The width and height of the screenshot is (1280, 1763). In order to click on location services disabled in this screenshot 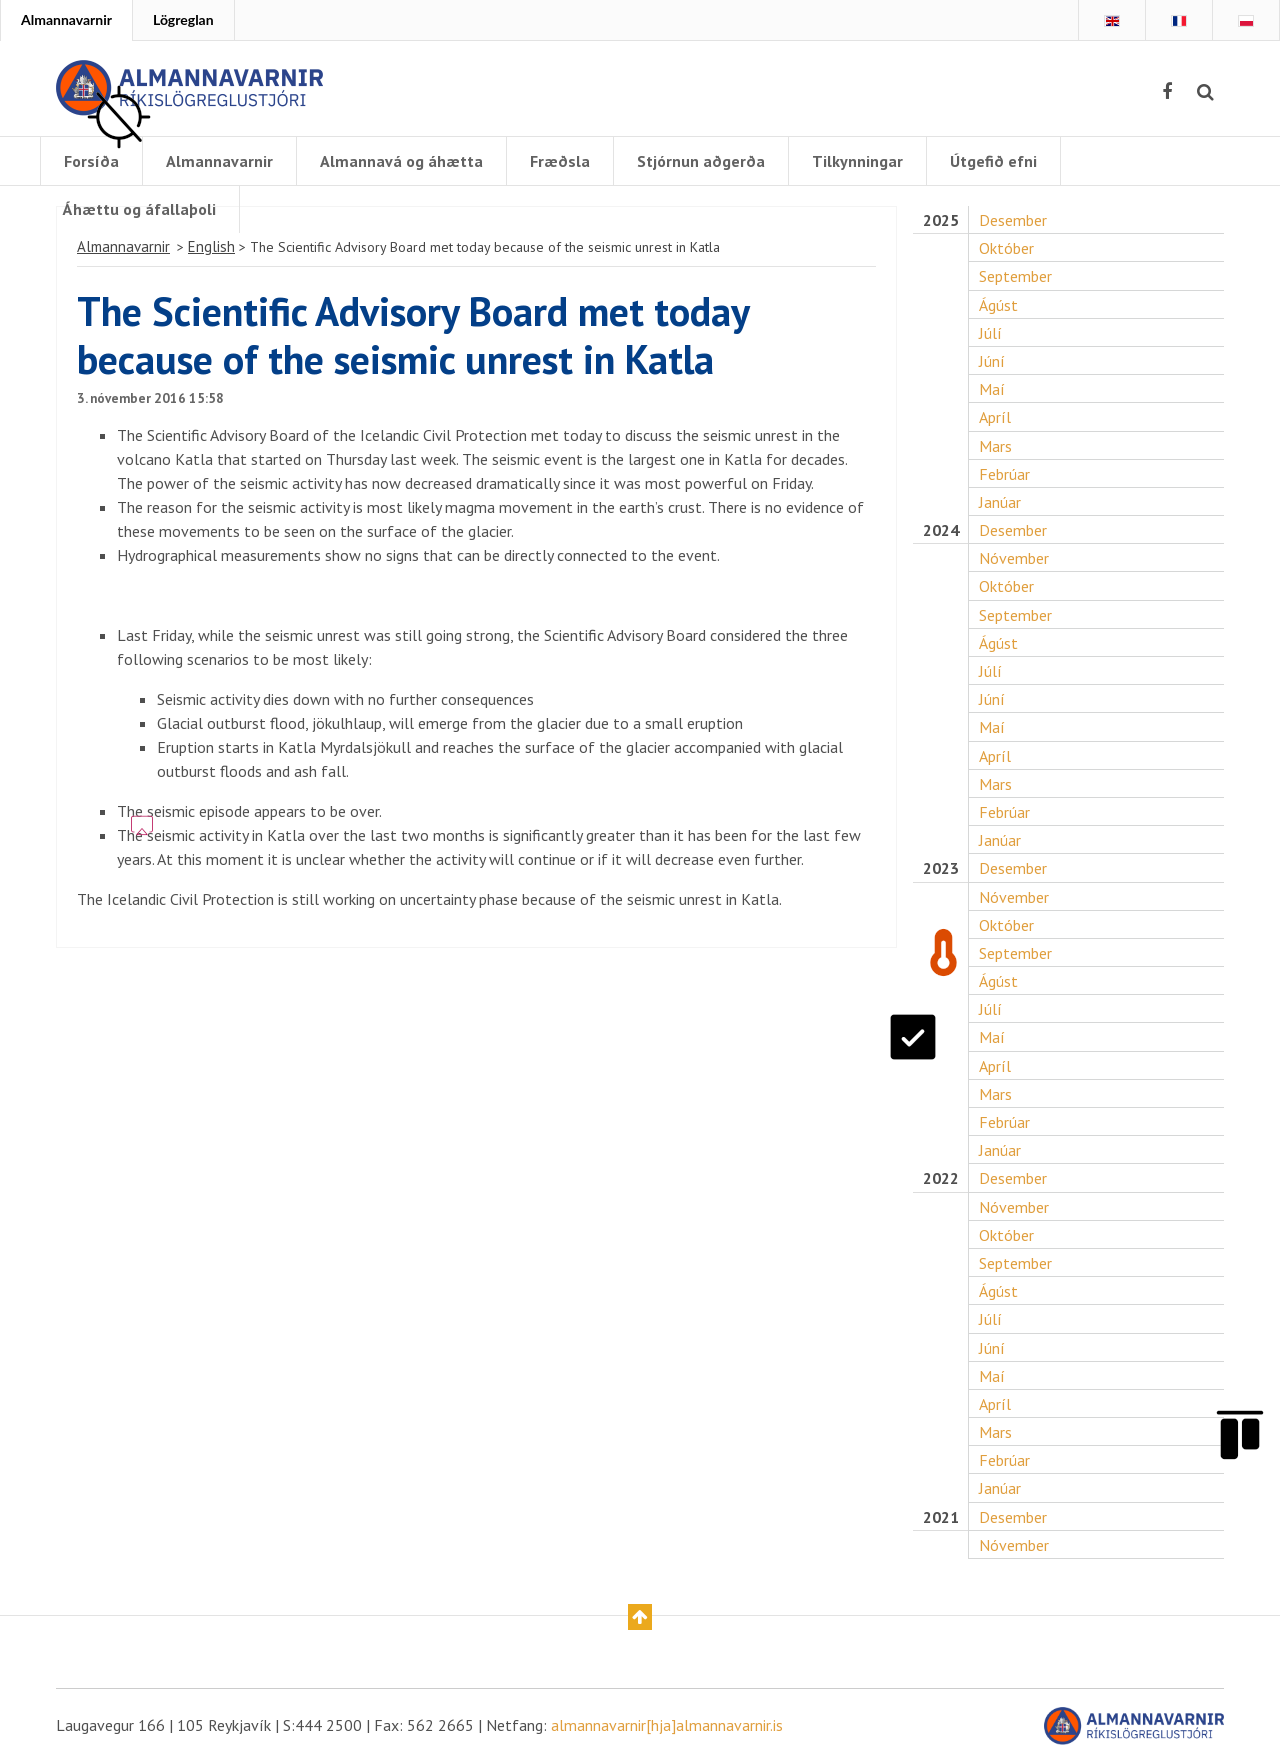, I will do `click(119, 117)`.